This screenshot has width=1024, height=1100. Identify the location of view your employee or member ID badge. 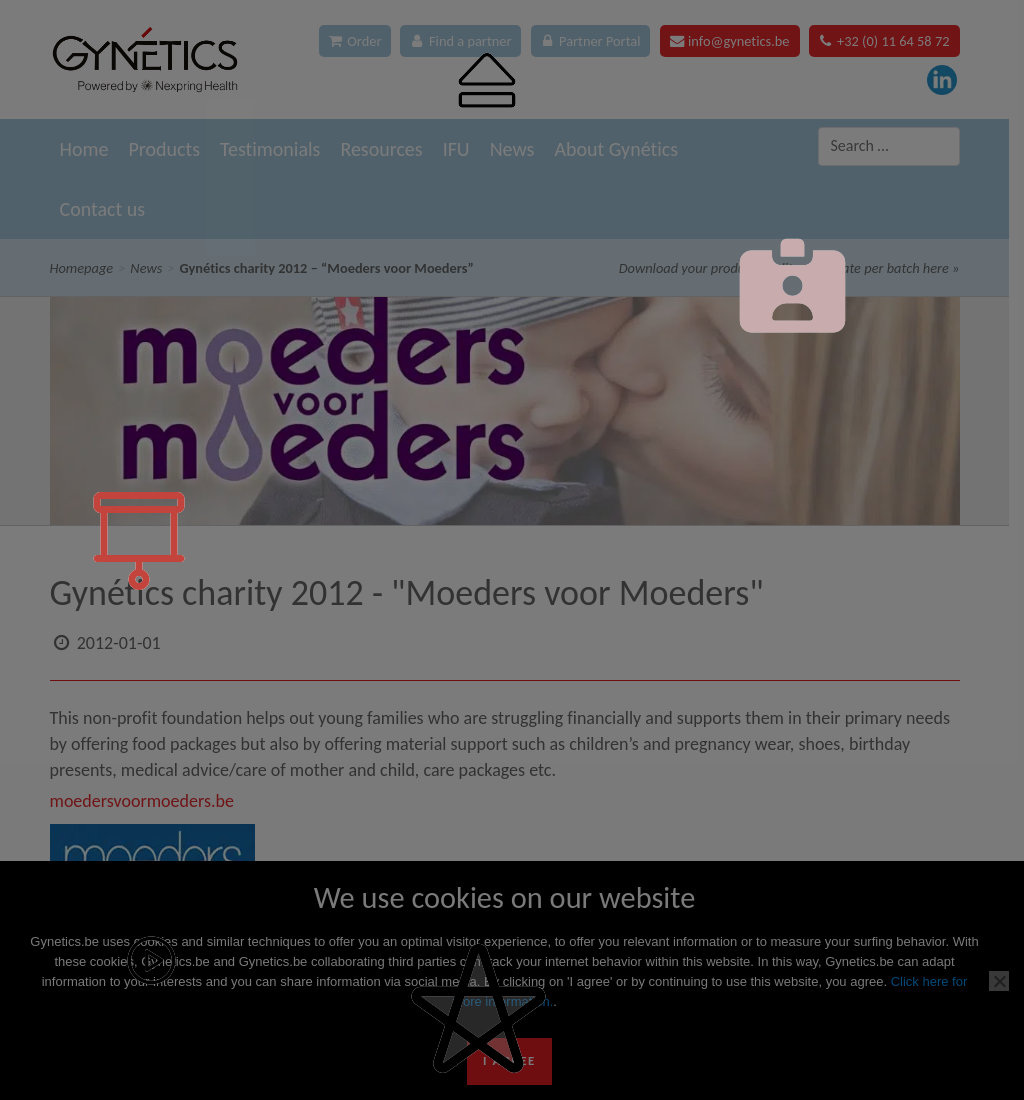
(792, 291).